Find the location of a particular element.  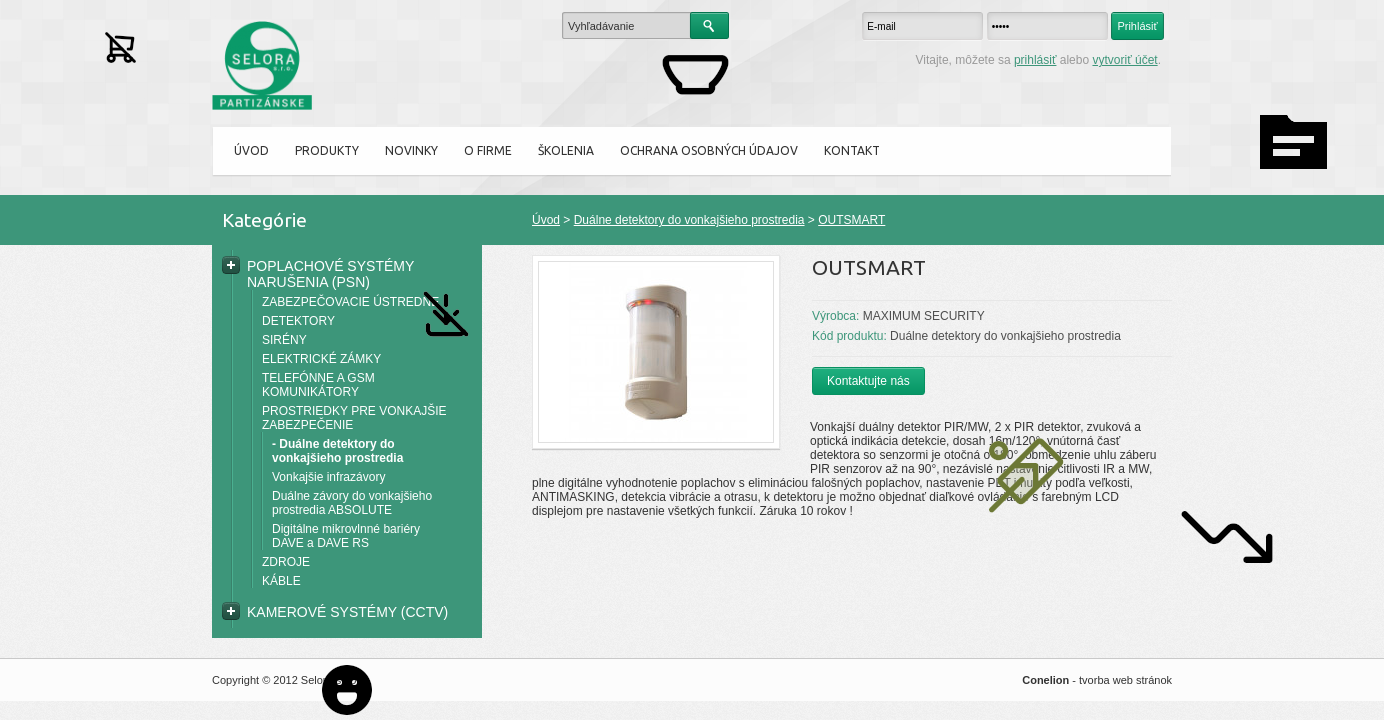

shopping cart unavailable or disabled is located at coordinates (120, 47).